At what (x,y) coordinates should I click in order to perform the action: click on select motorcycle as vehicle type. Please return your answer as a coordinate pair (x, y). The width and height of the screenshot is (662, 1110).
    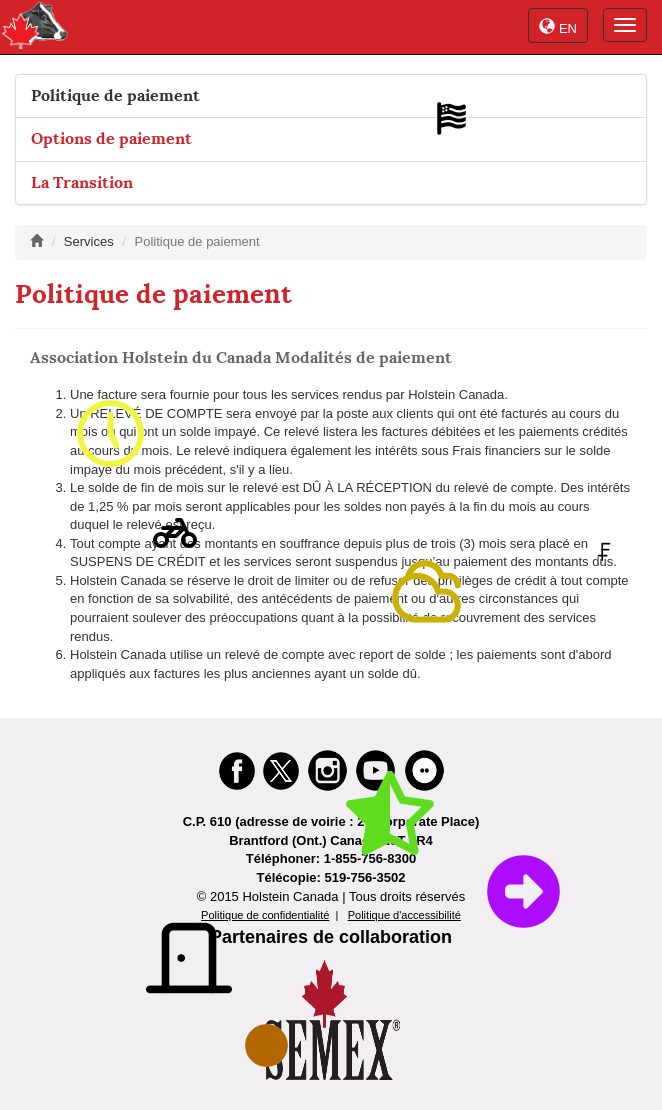
    Looking at the image, I should click on (175, 532).